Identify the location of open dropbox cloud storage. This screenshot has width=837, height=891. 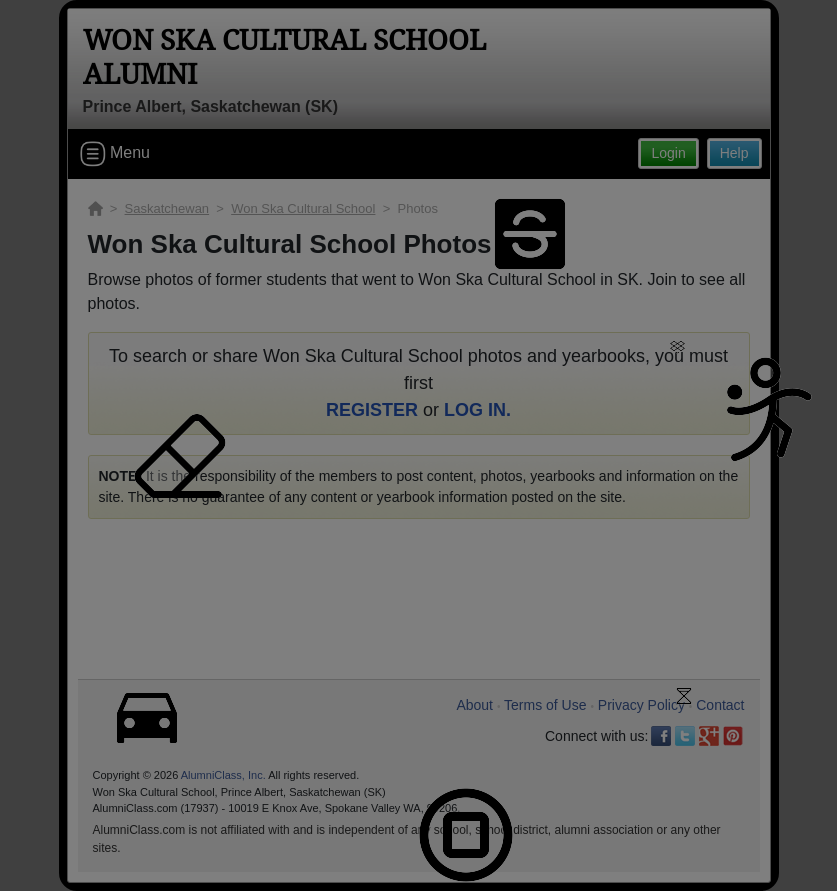
(677, 346).